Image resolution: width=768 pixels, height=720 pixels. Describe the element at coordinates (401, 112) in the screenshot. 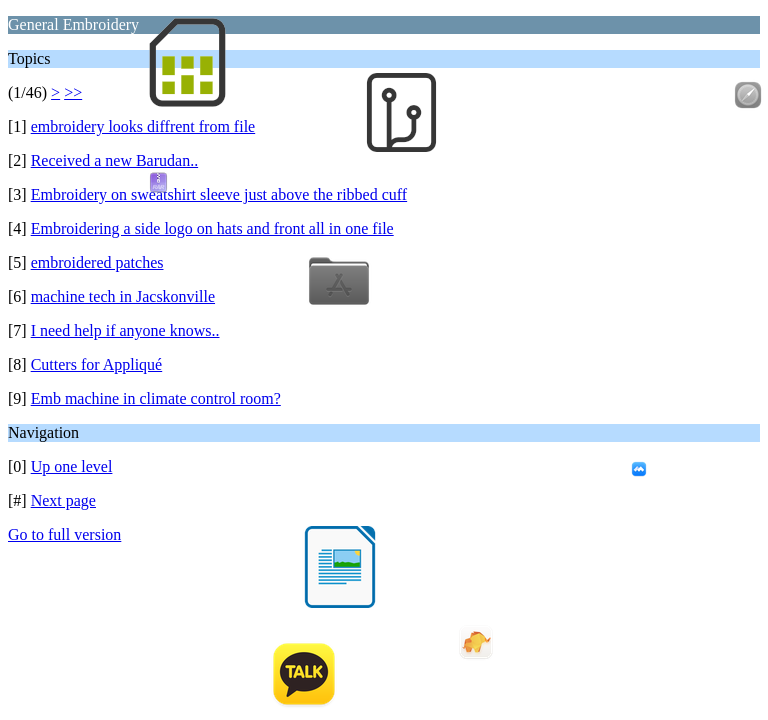

I see `open gitg version control application` at that location.